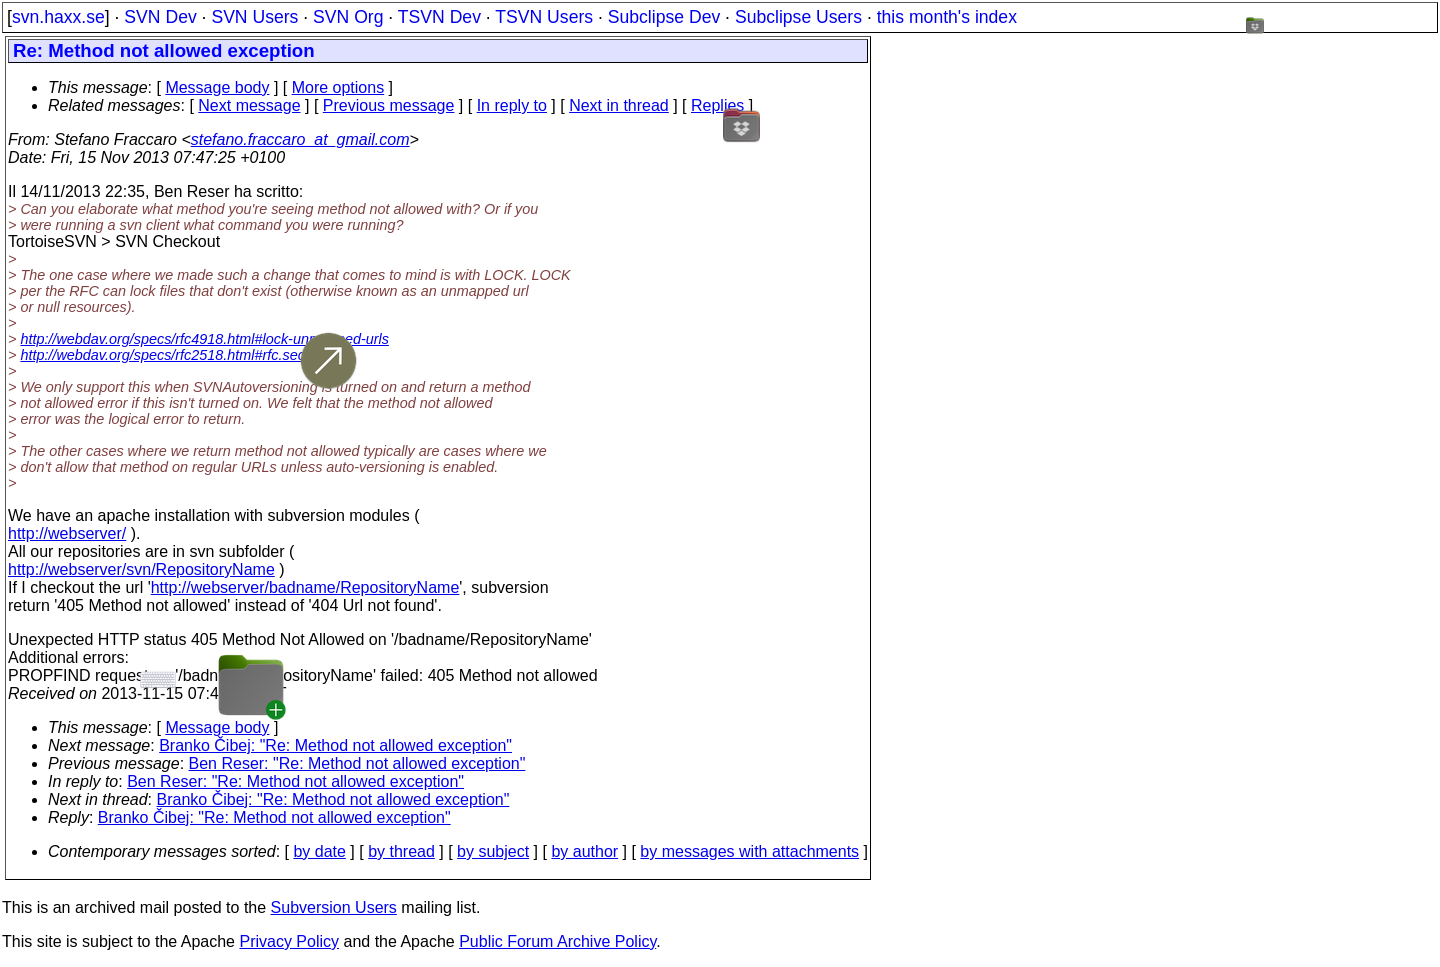 Image resolution: width=1440 pixels, height=967 pixels. Describe the element at coordinates (328, 360) in the screenshot. I see `indicates a symbolic link or shortcut to another file` at that location.